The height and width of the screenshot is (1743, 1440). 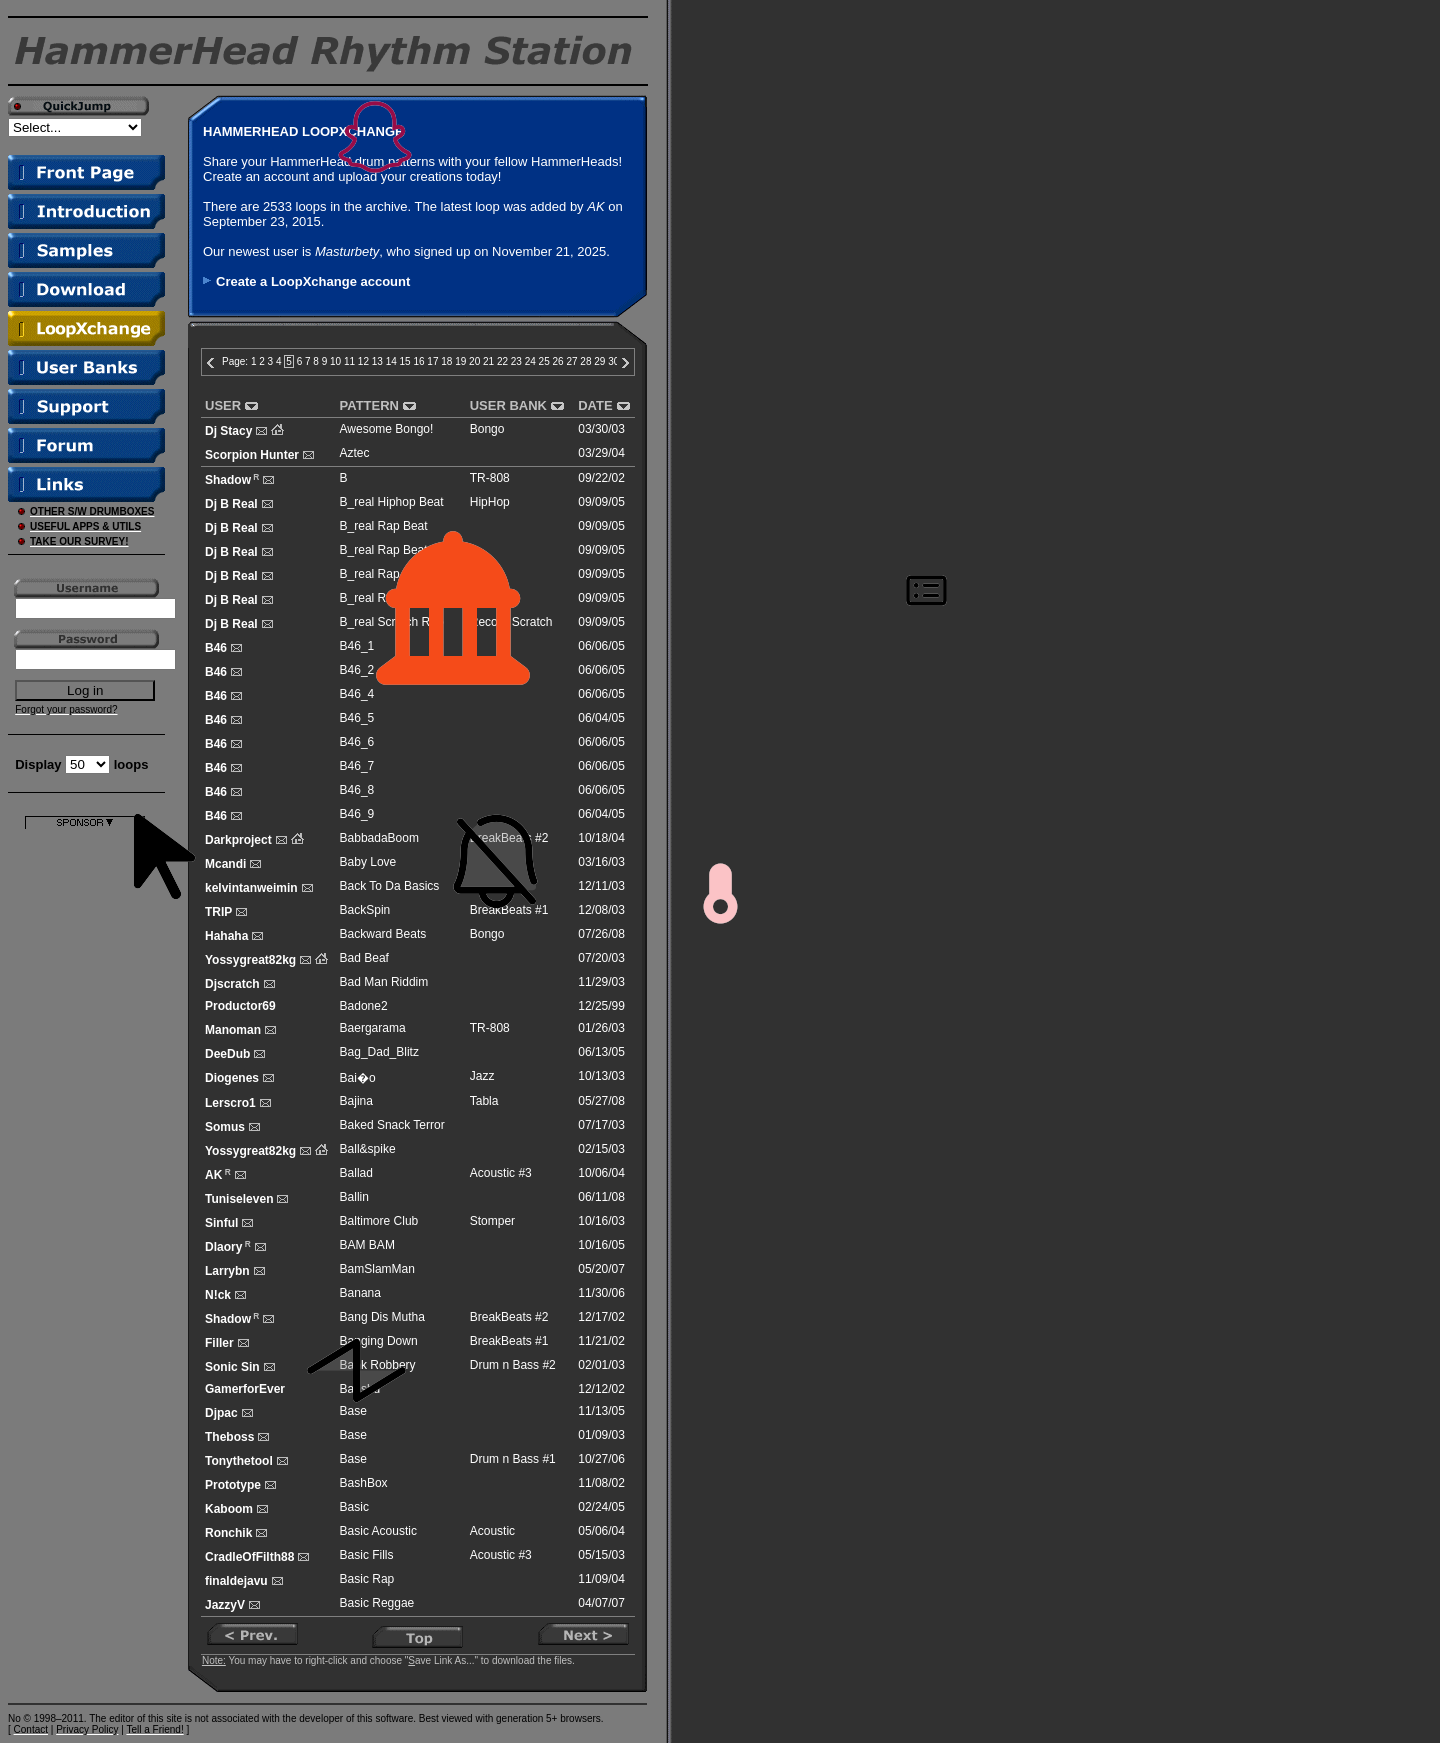 What do you see at coordinates (453, 608) in the screenshot?
I see `view government or civic services` at bounding box center [453, 608].